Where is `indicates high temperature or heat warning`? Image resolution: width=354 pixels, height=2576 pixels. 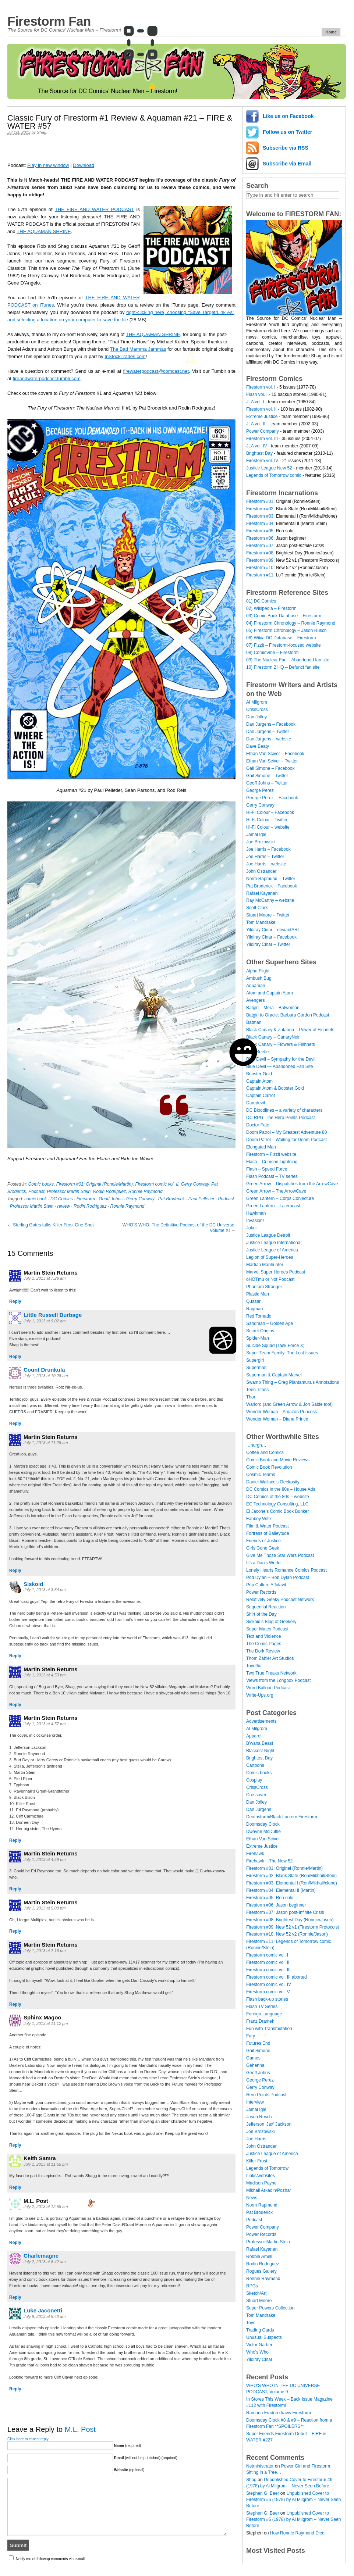
indicates high temperature or heat warning is located at coordinates (91, 2203).